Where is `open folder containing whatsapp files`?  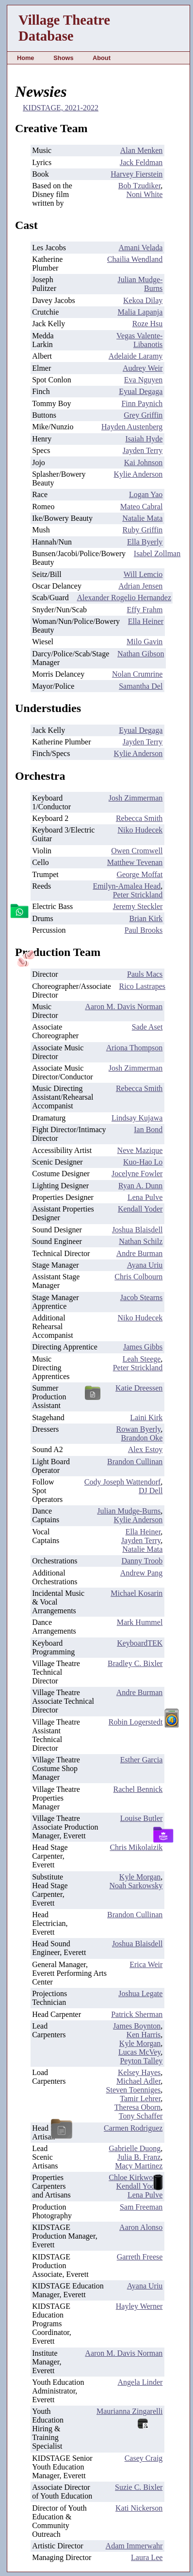
open folder containing whatsapp files is located at coordinates (19, 911).